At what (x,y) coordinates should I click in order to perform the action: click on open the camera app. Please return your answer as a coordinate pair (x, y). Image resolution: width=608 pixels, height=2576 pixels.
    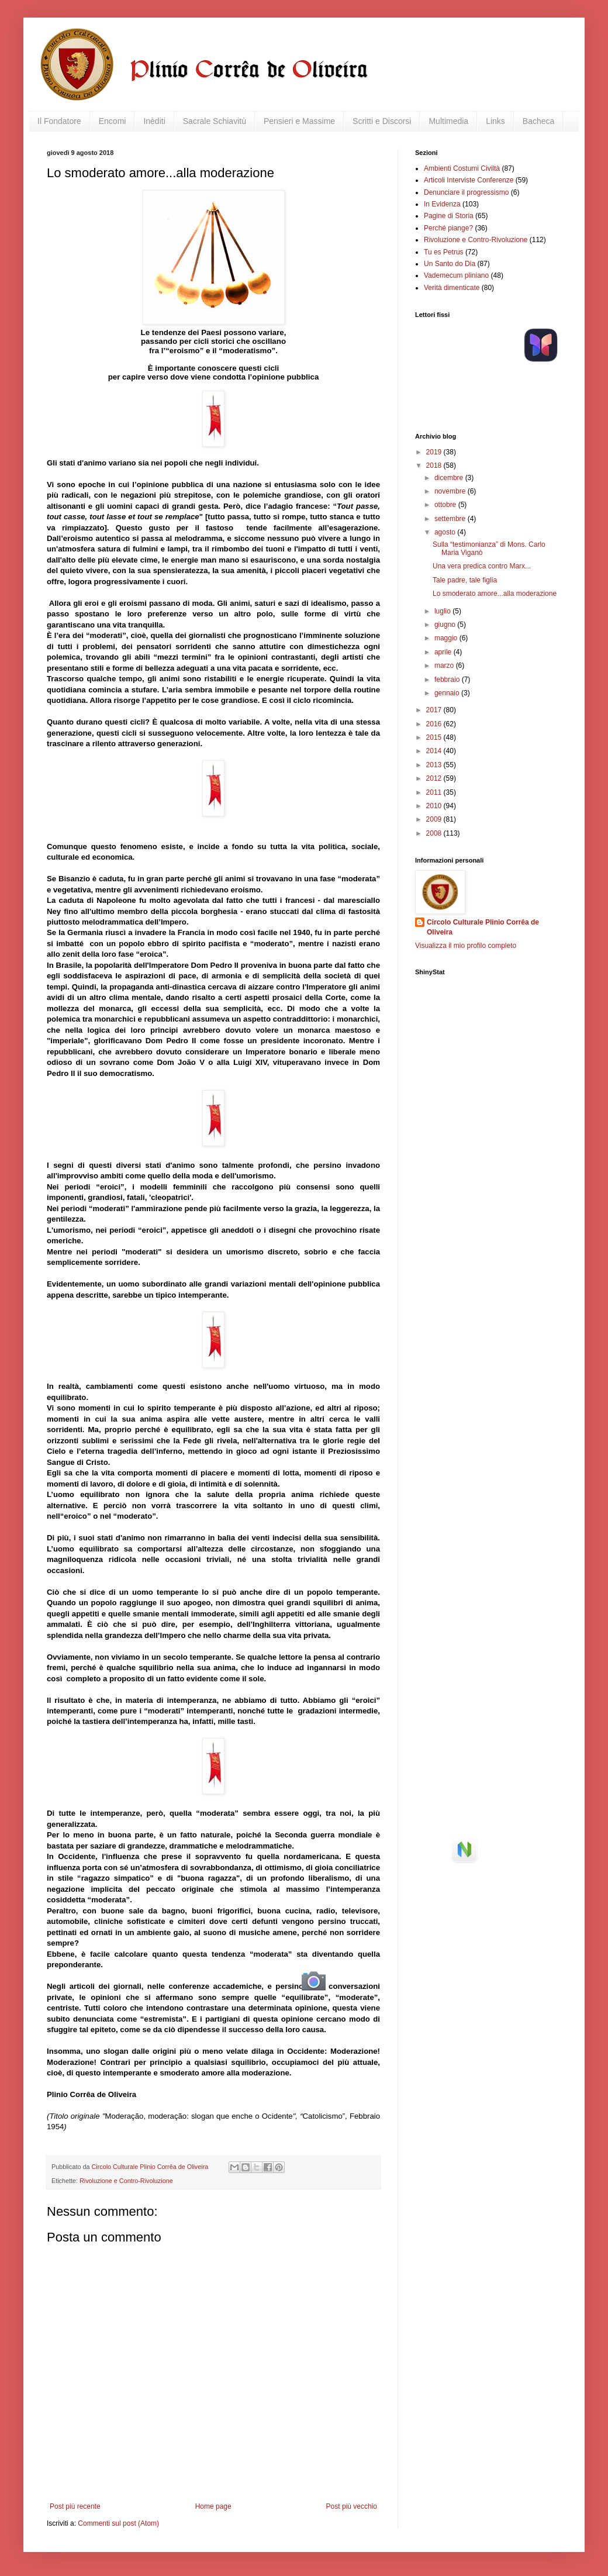
    Looking at the image, I should click on (313, 1981).